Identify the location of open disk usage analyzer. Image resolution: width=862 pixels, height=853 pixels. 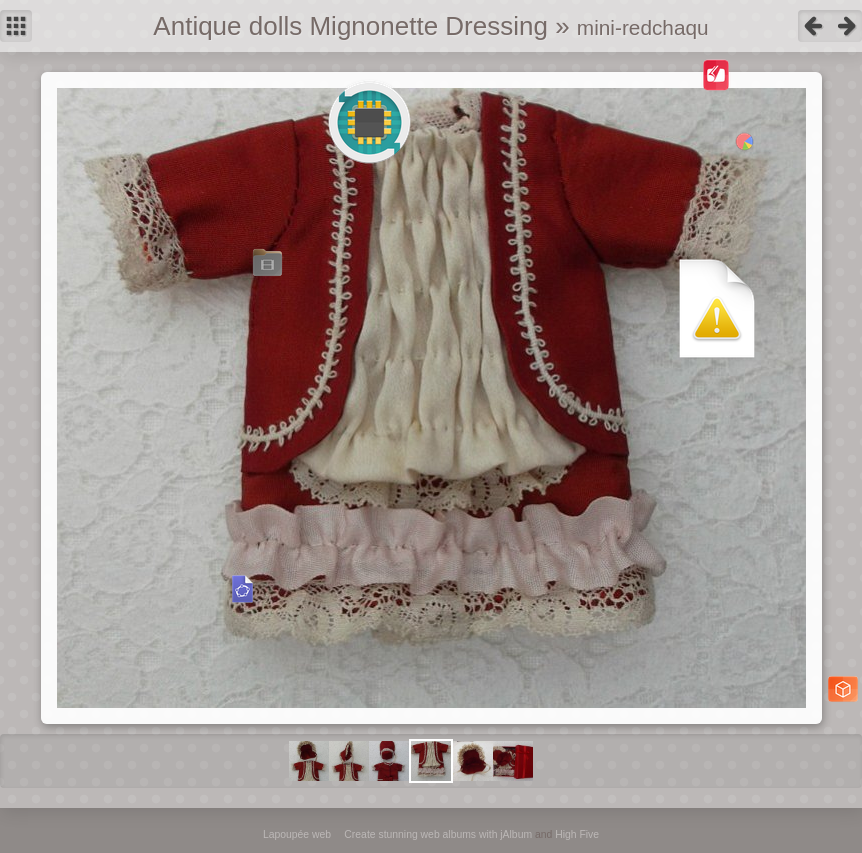
(744, 141).